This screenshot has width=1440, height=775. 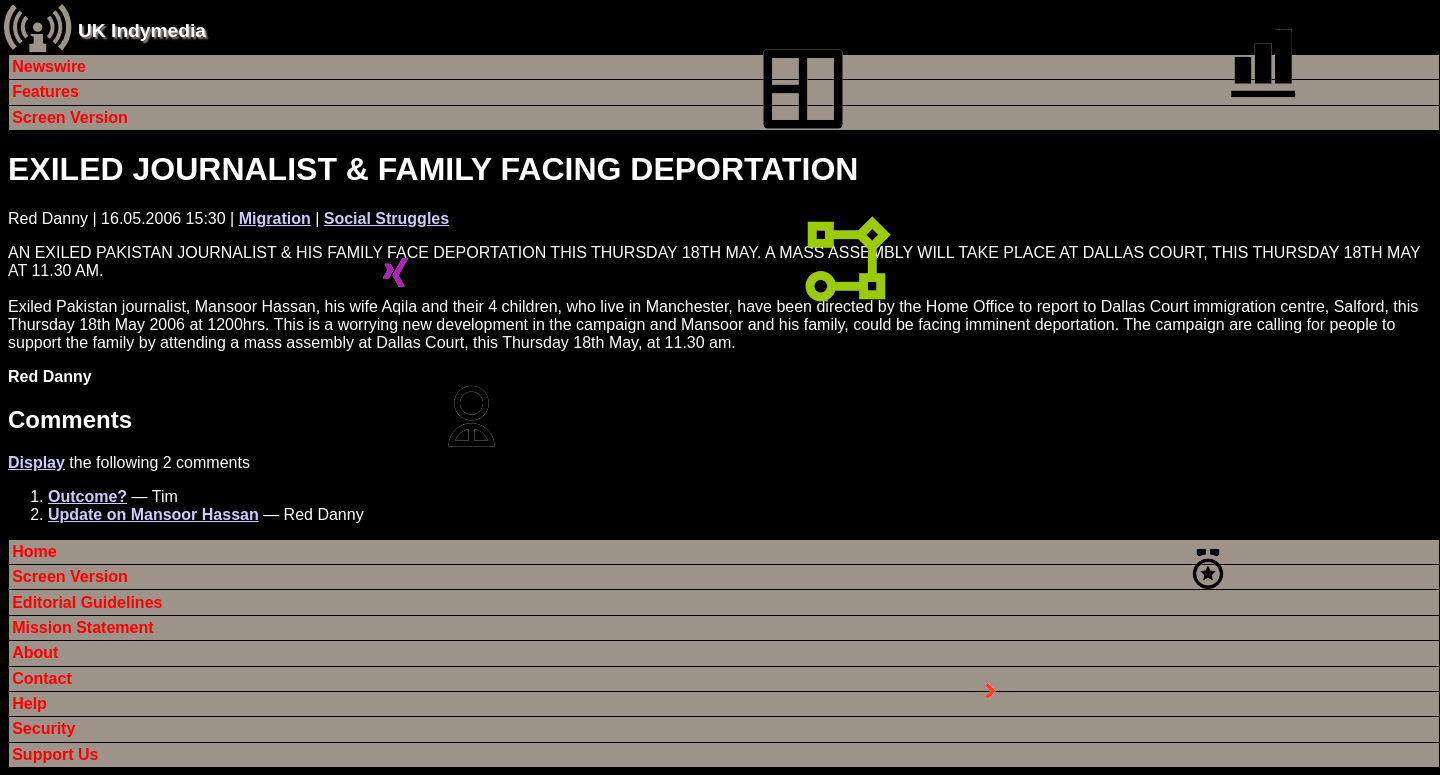 I want to click on expand a collapsible menu or section, so click(x=990, y=691).